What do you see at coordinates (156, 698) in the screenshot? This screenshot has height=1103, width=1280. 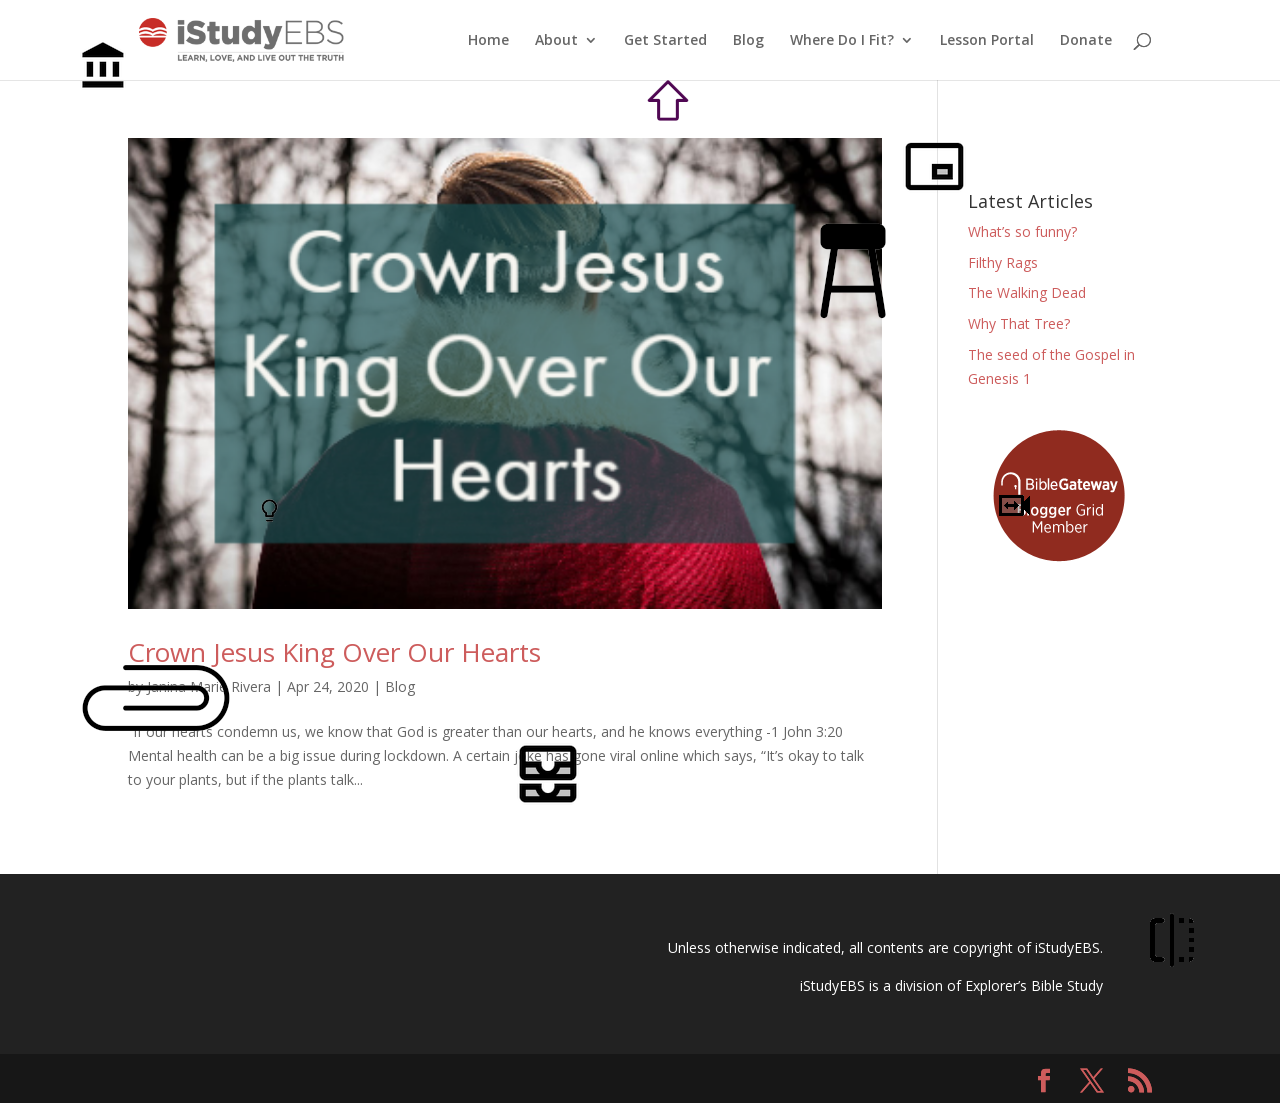 I see `attach a file to your message` at bounding box center [156, 698].